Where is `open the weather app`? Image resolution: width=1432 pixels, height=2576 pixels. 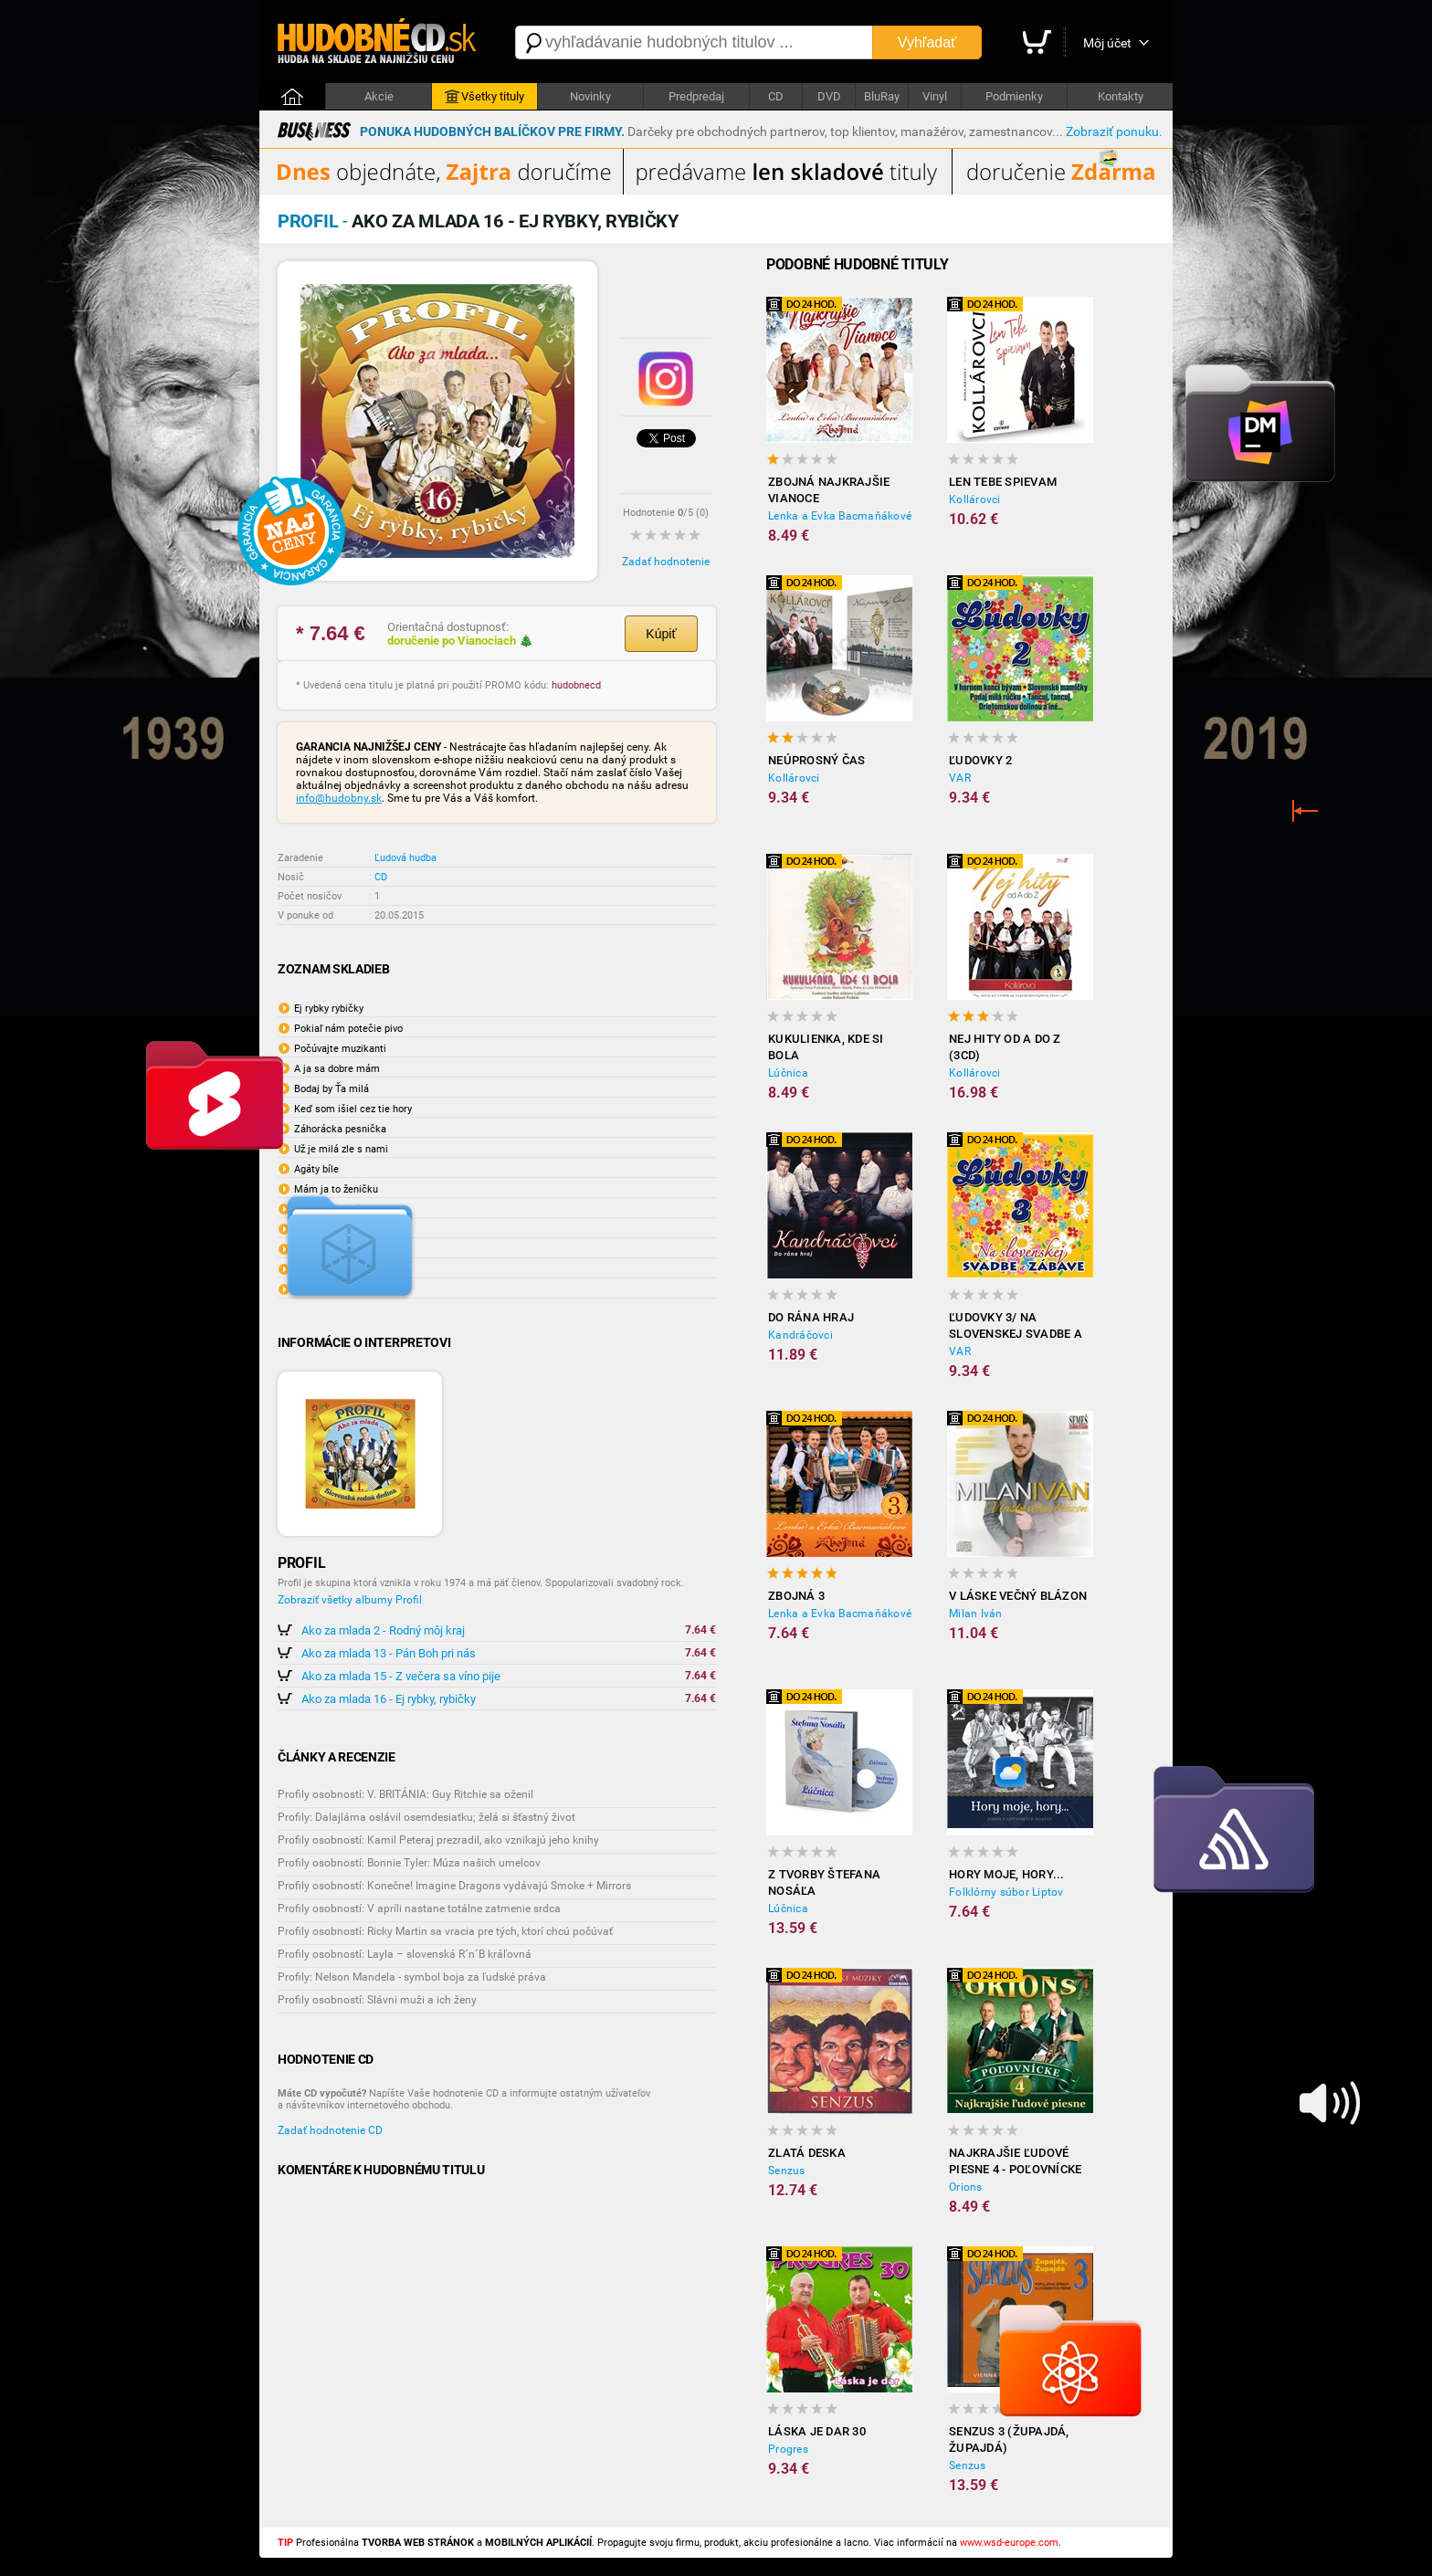 open the weather app is located at coordinates (1010, 1772).